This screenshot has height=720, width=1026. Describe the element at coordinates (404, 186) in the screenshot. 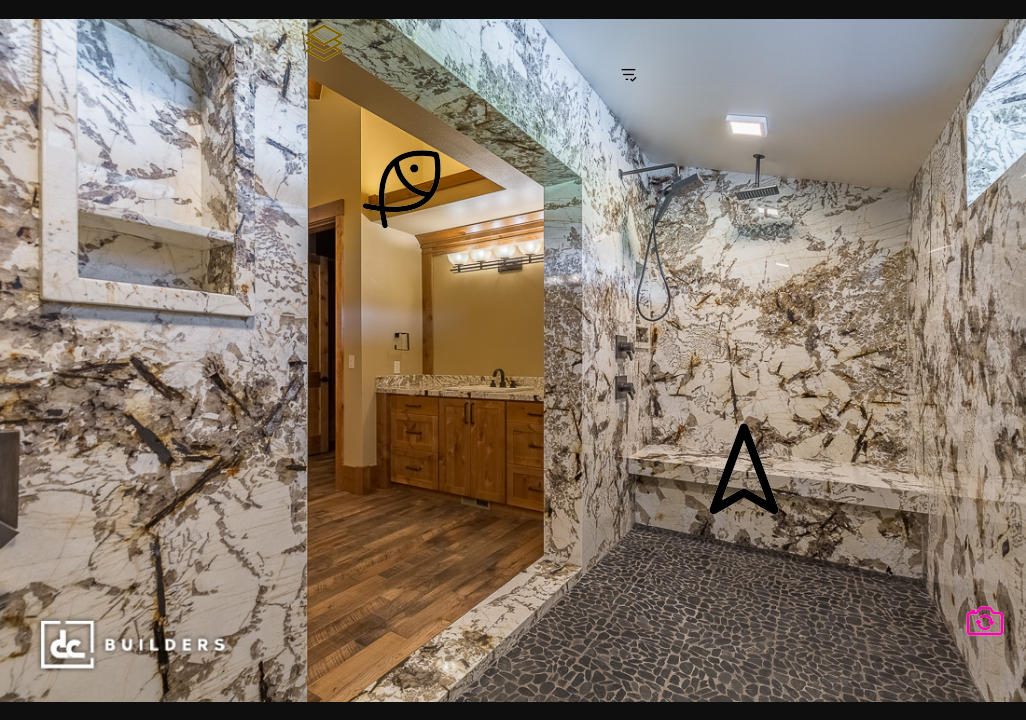

I see `access fishing or marine-related features` at that location.